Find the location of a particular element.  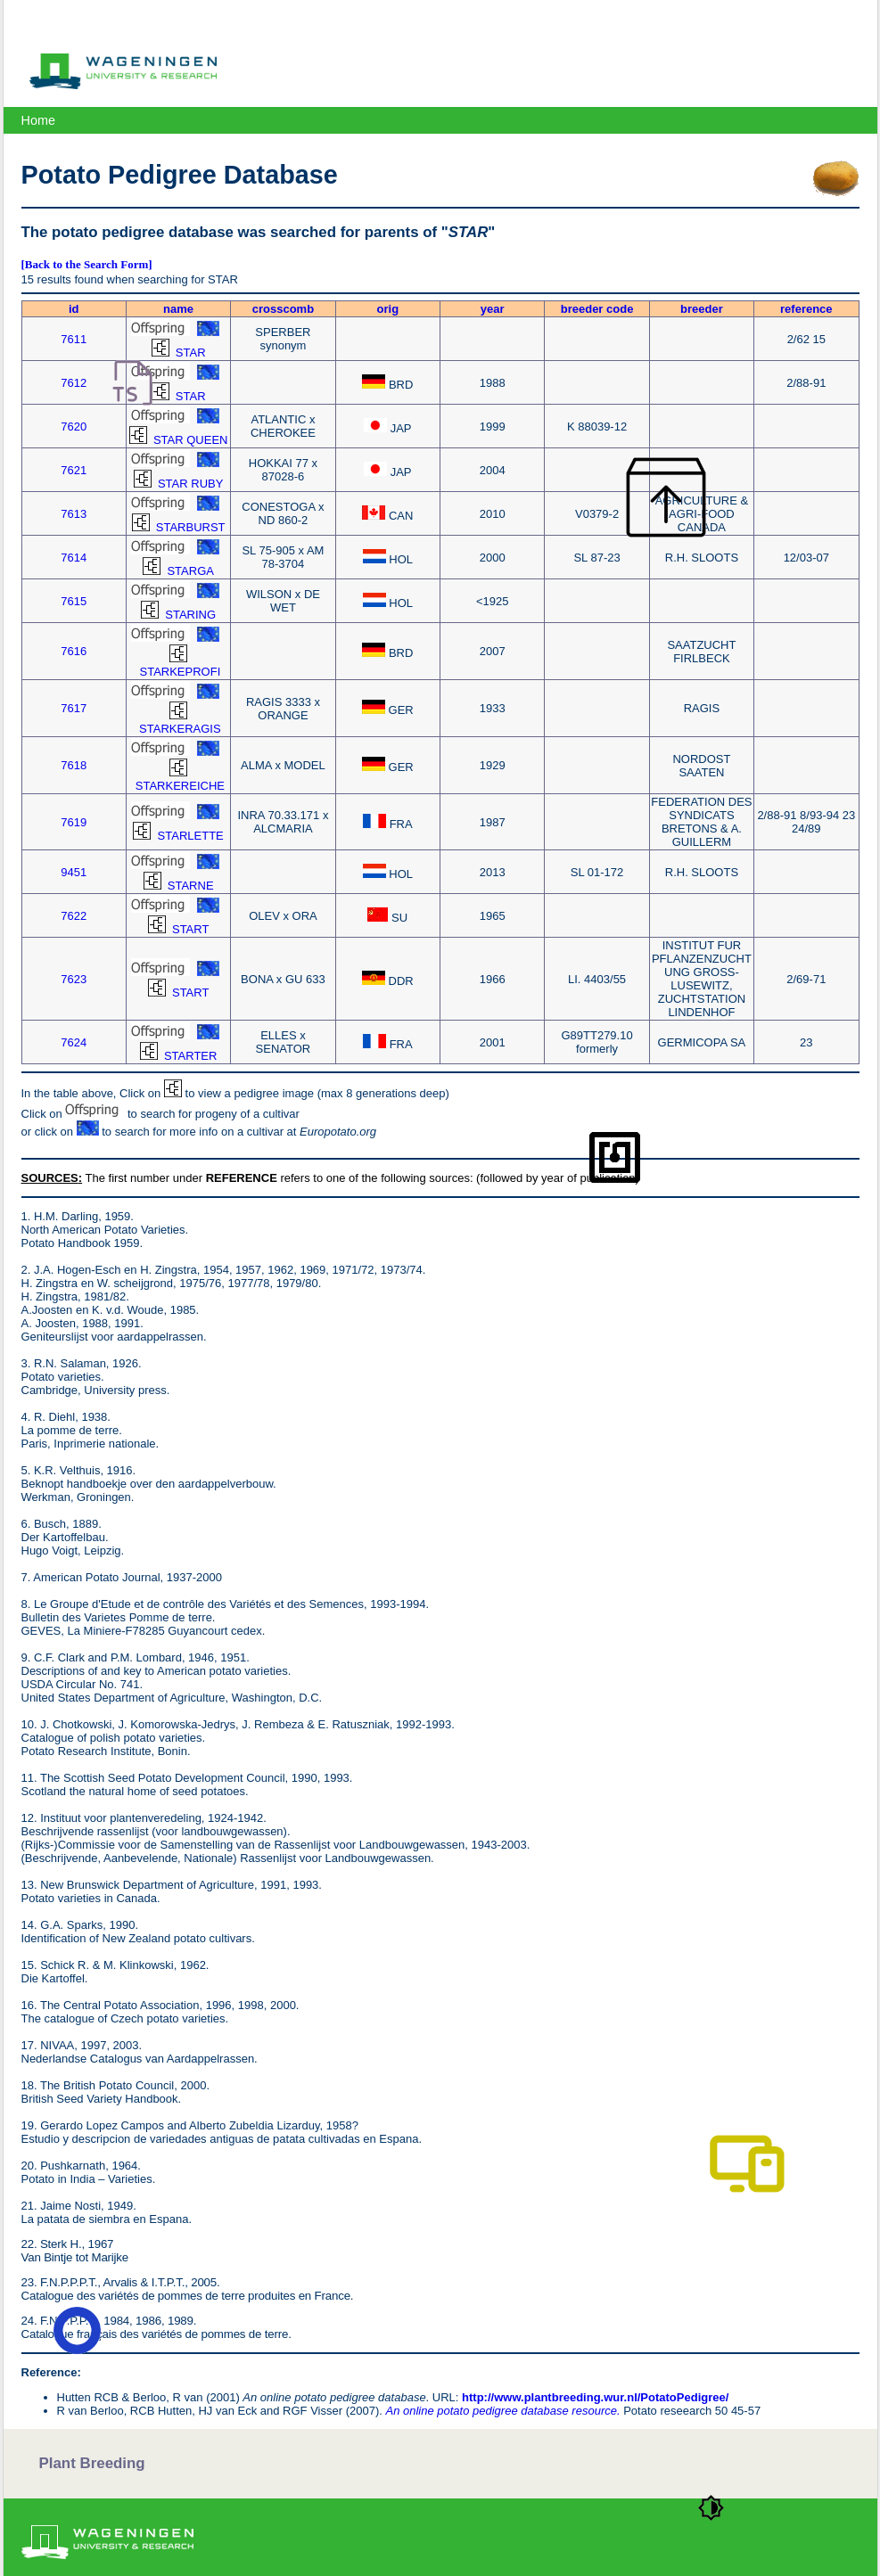

enable NFC for contactless payments or transfers is located at coordinates (614, 1157).